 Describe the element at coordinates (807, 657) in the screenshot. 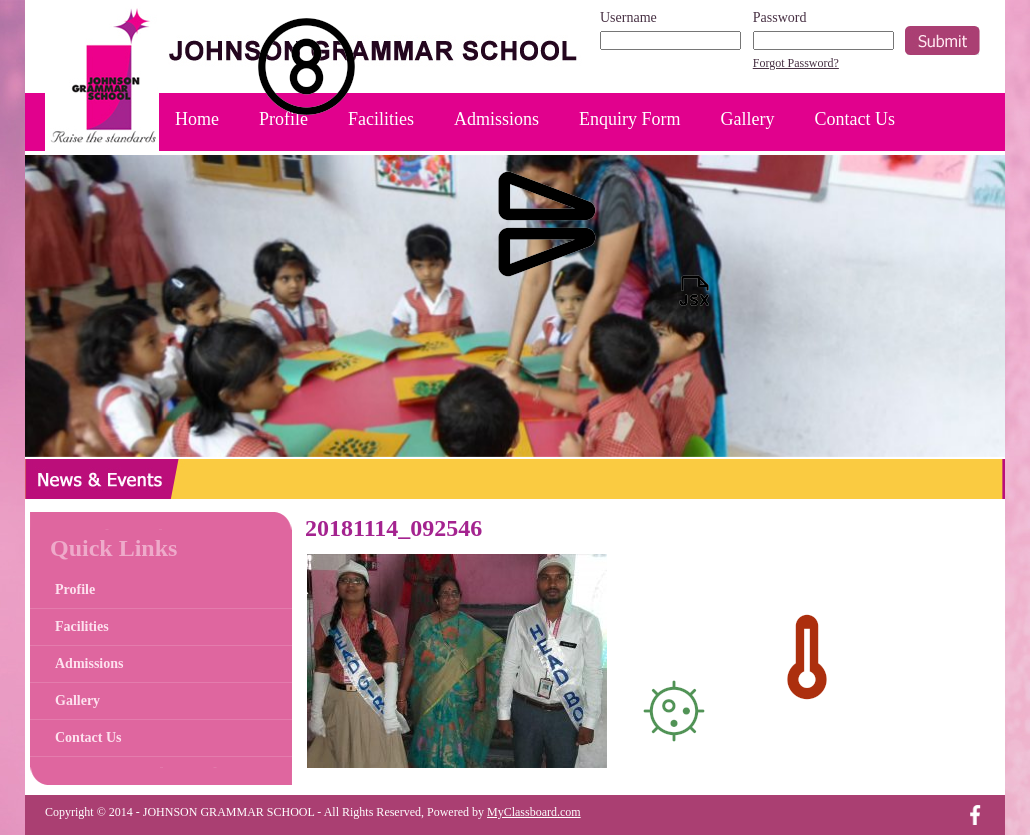

I see `view current temperature` at that location.